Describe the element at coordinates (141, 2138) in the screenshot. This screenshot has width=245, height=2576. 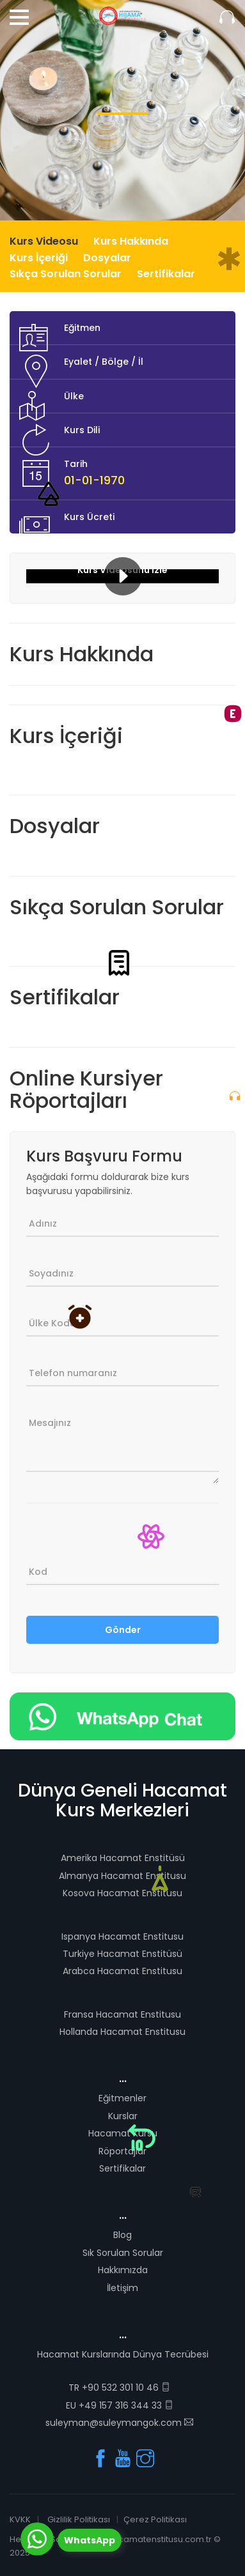
I see `skip backward 10 seconds` at that location.